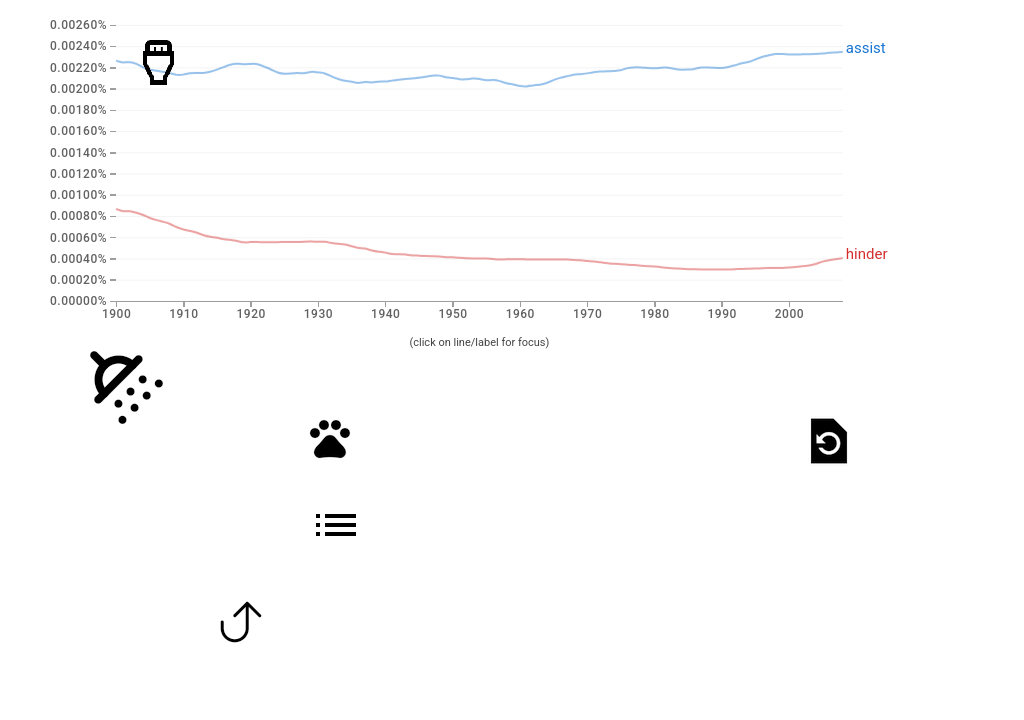 This screenshot has height=720, width=1024. Describe the element at coordinates (158, 62) in the screenshot. I see `configure HDMI input settings` at that location.